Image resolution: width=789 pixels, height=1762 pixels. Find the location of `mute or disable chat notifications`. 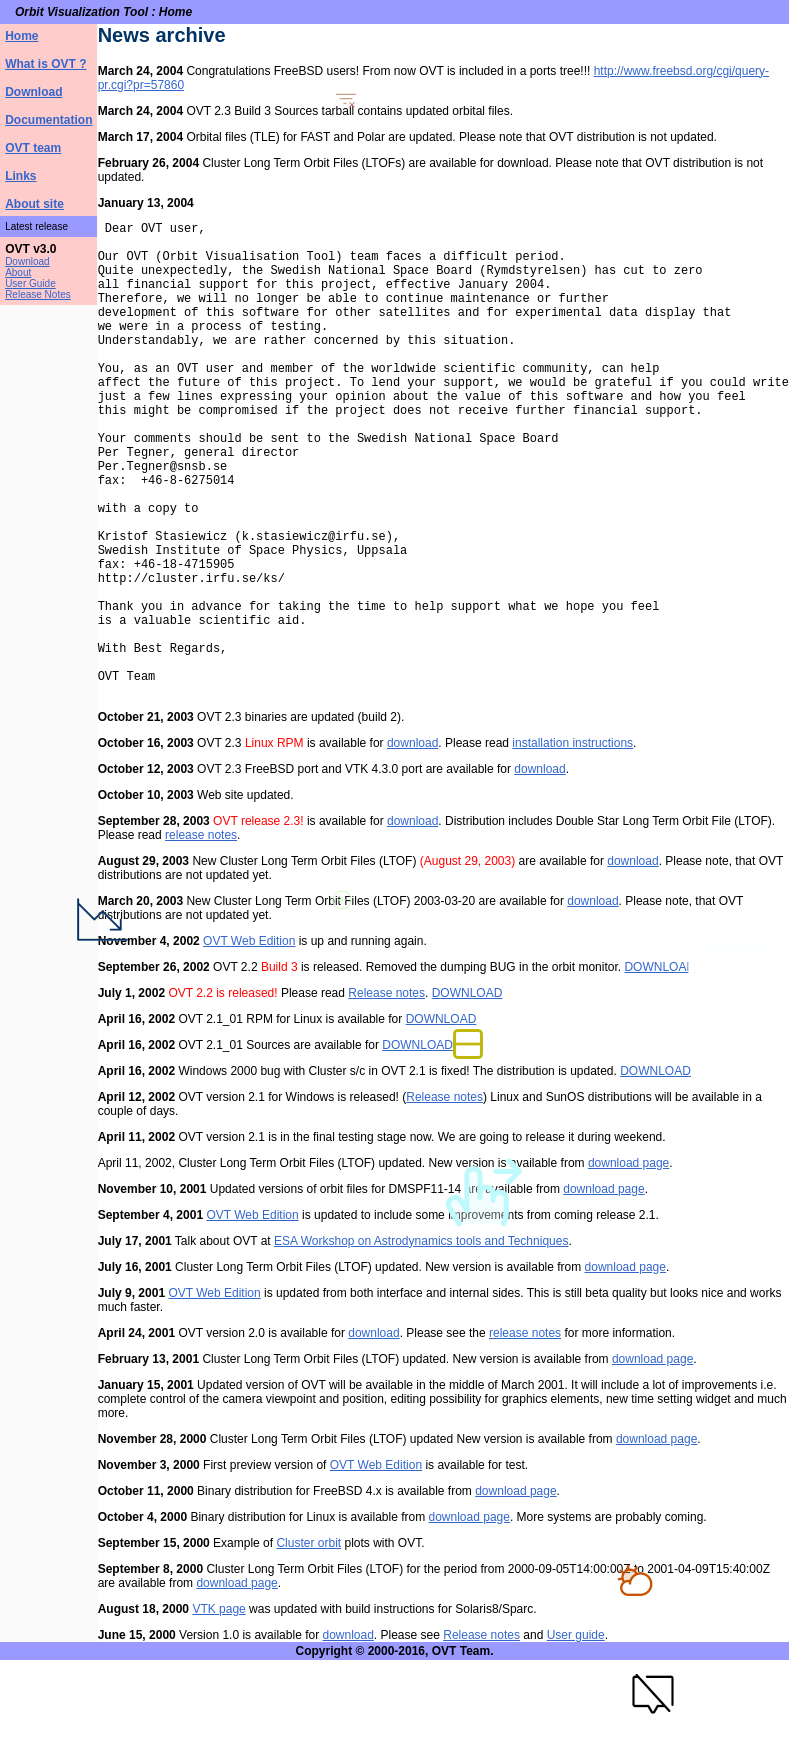

mute or disable chat notifications is located at coordinates (653, 1693).